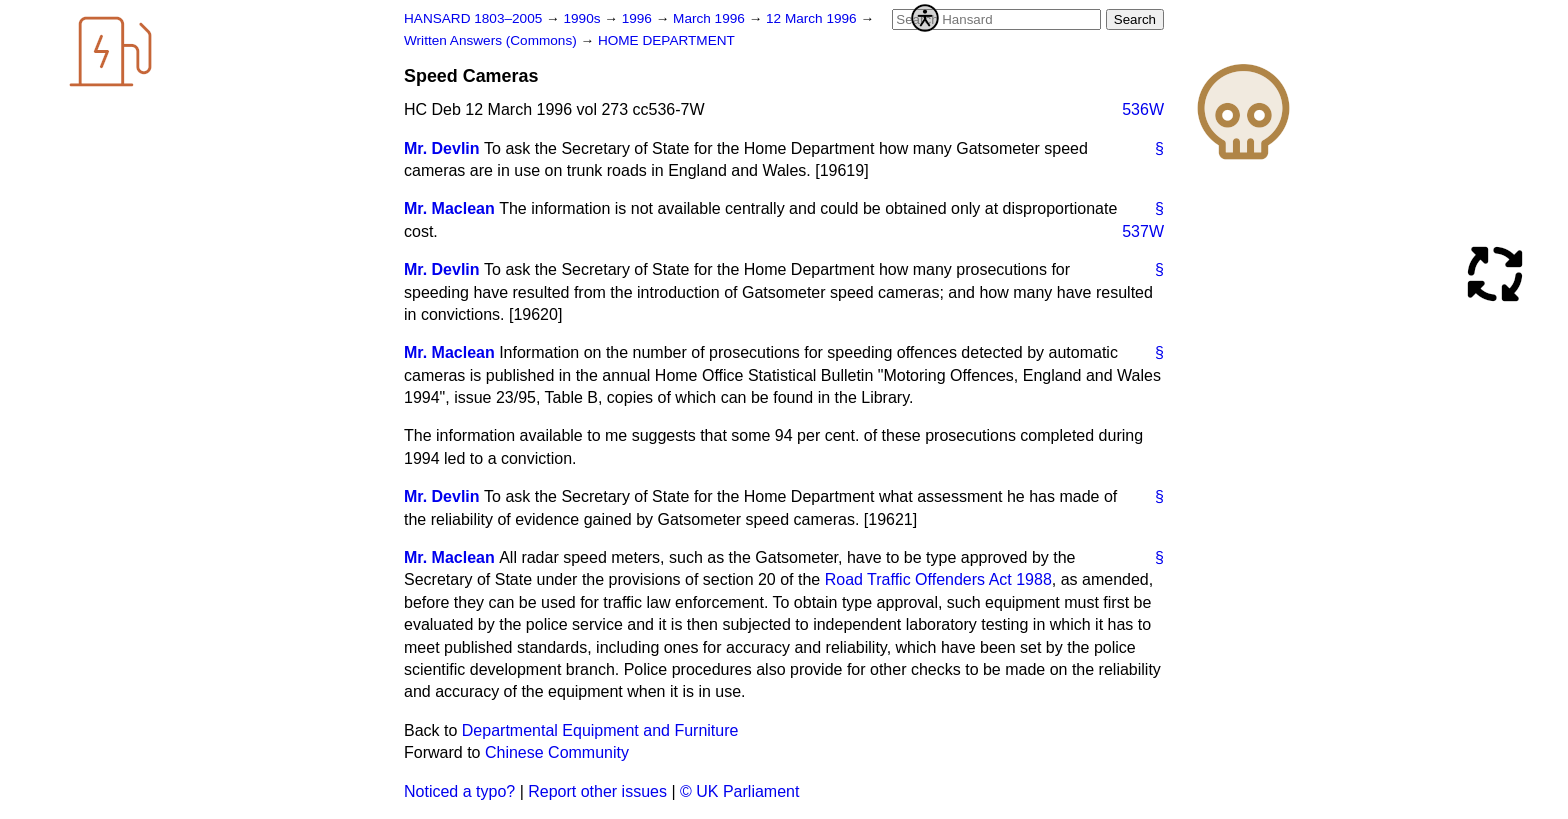 The width and height of the screenshot is (1568, 819). Describe the element at coordinates (925, 18) in the screenshot. I see `access user profile or account settings` at that location.